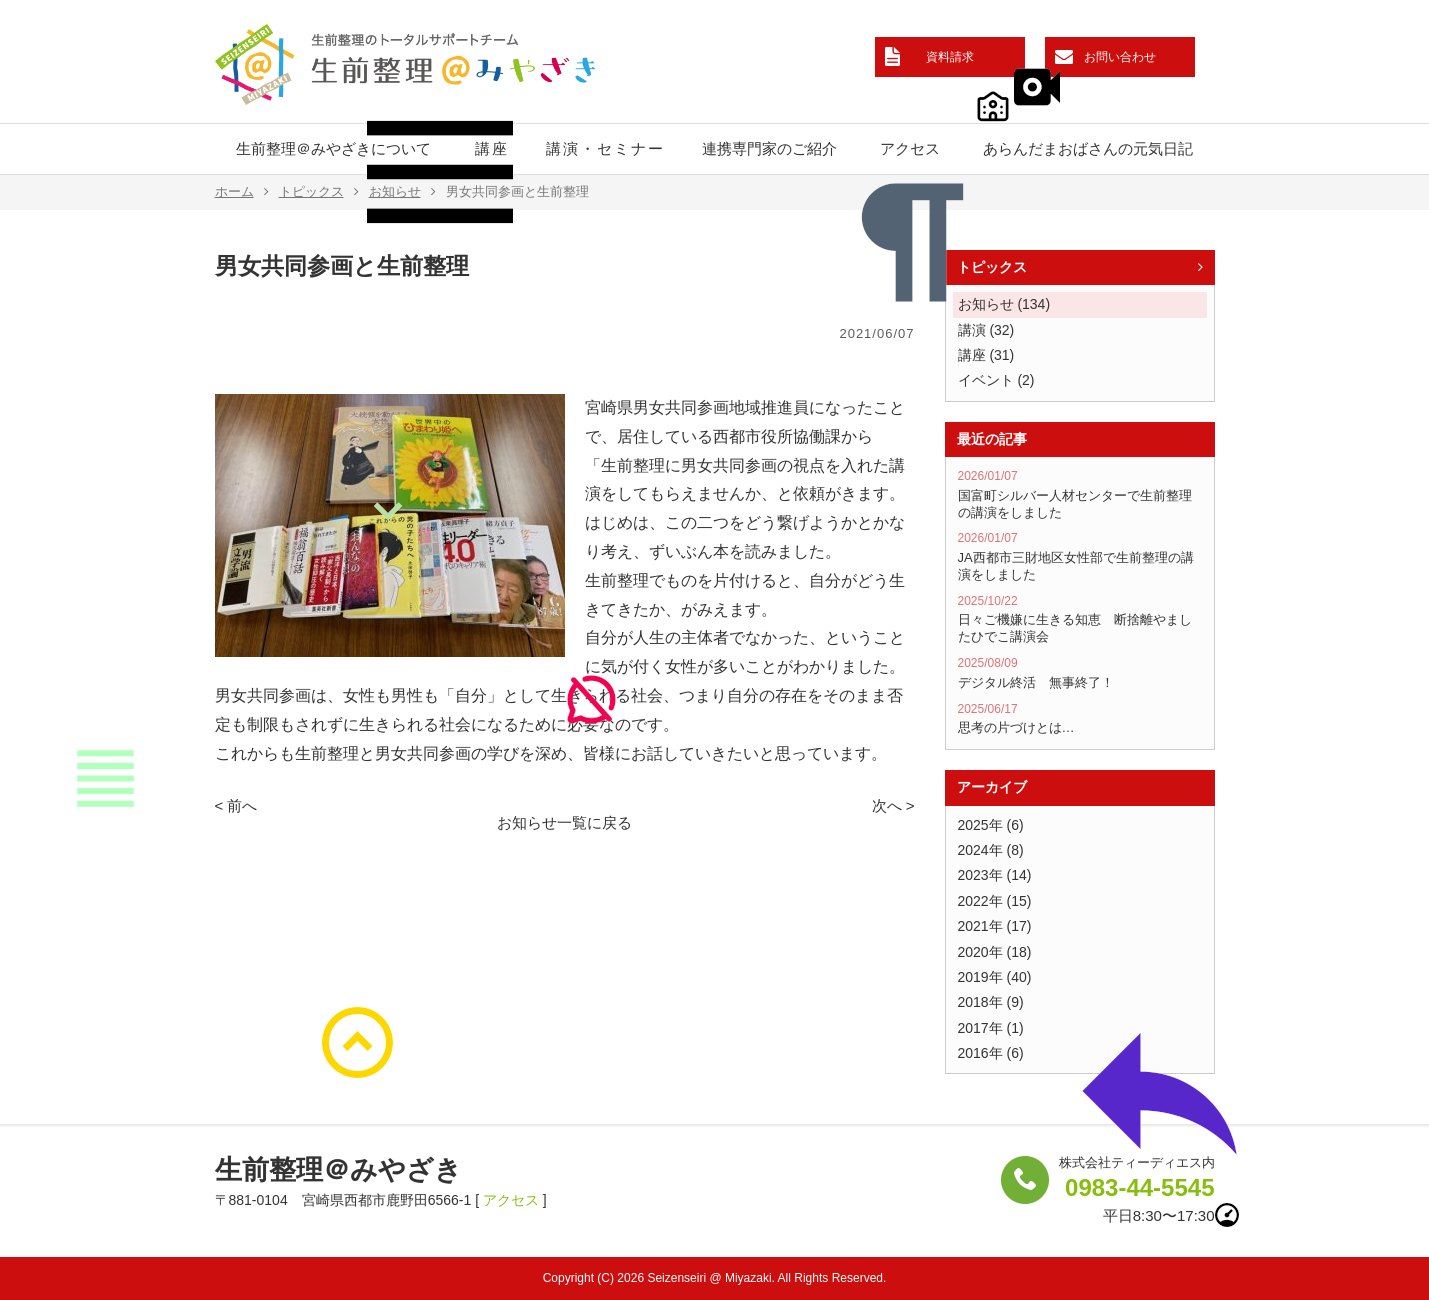 This screenshot has width=1429, height=1300. What do you see at coordinates (105, 778) in the screenshot?
I see `justify text alignment` at bounding box center [105, 778].